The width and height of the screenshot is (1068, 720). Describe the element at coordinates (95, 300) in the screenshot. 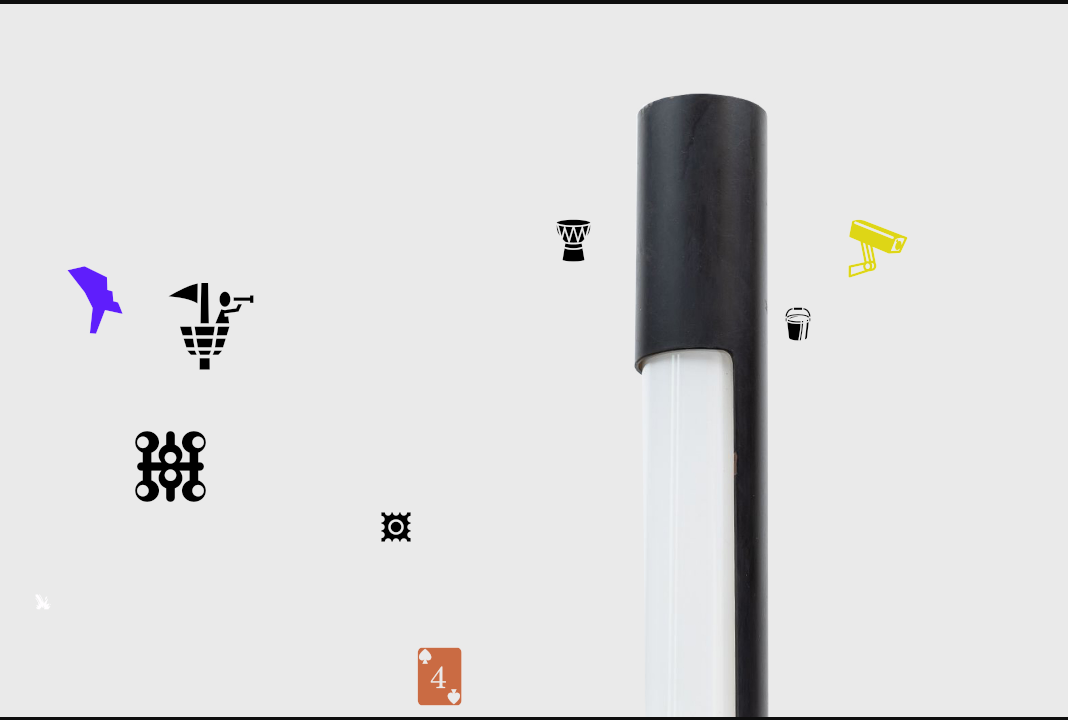

I see `select moldova as your country or region` at that location.